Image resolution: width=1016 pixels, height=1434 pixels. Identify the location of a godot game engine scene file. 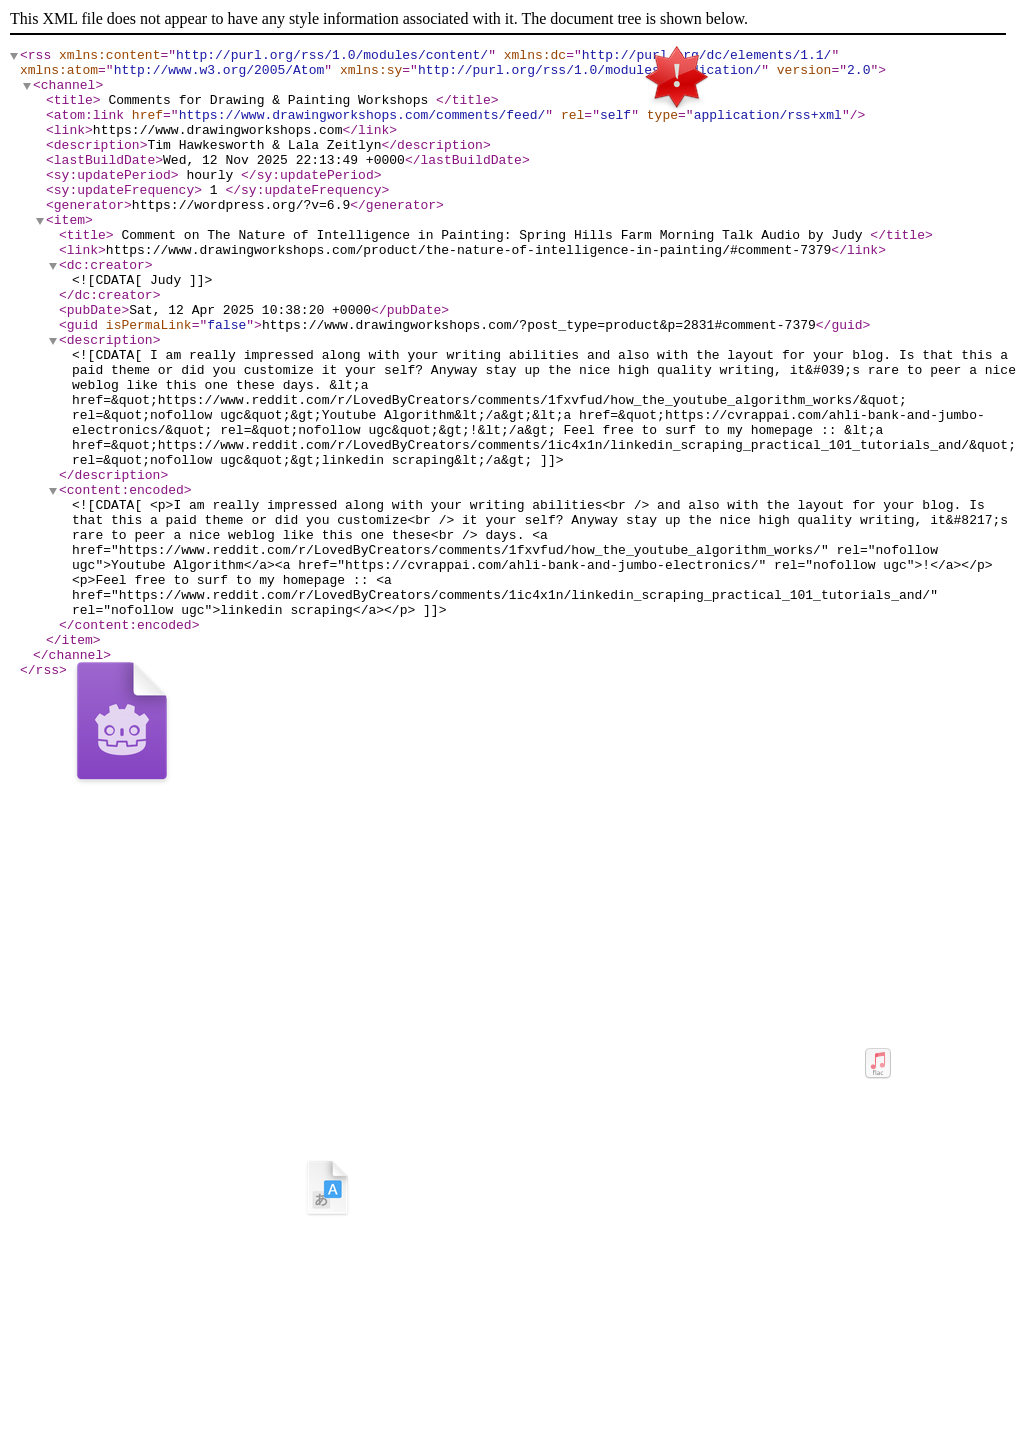
(122, 723).